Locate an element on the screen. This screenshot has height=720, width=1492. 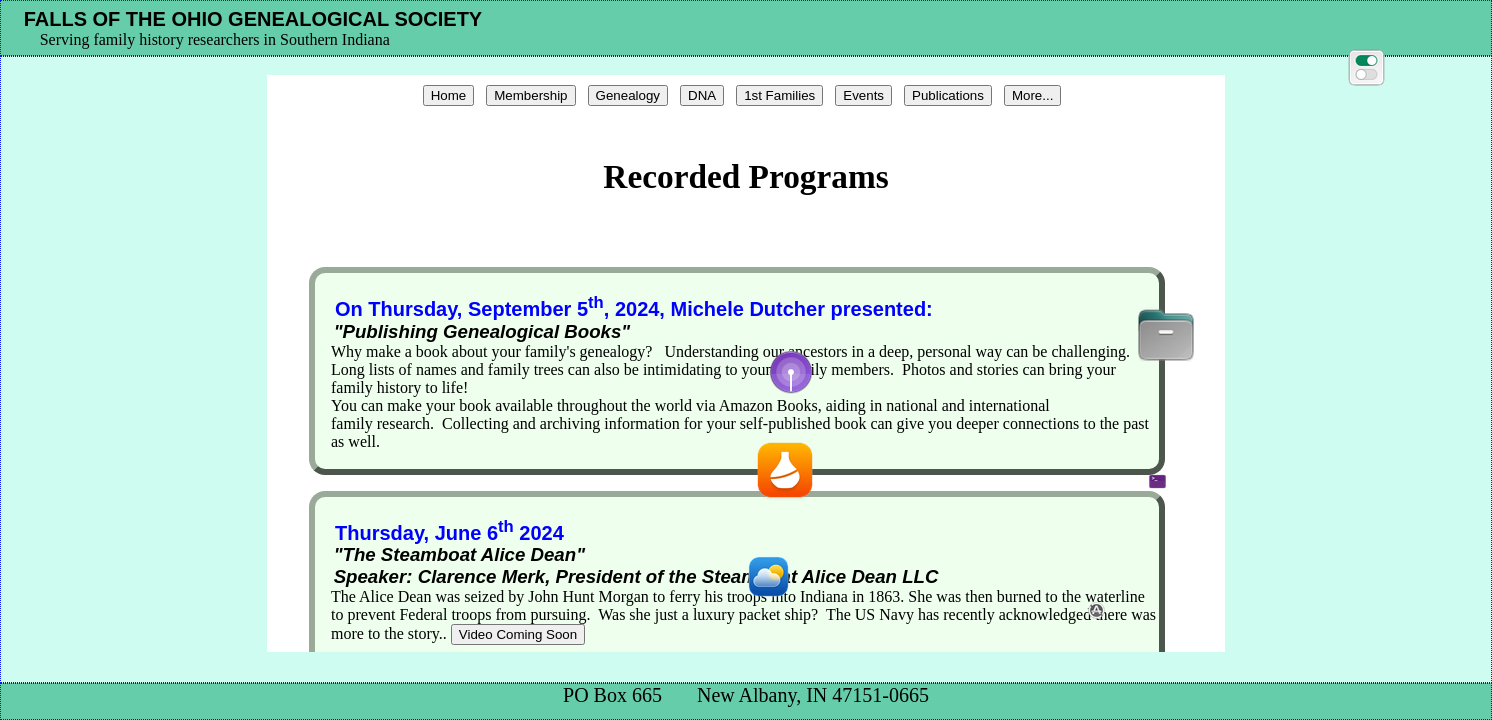
open desktop settings and preferences is located at coordinates (1366, 67).